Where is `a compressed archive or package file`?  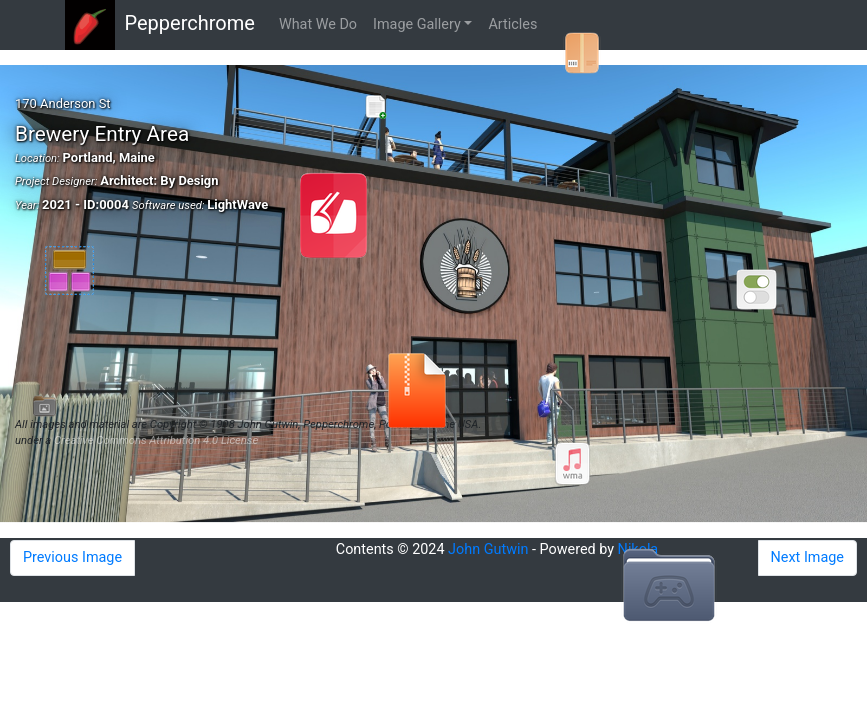 a compressed archive or package file is located at coordinates (582, 53).